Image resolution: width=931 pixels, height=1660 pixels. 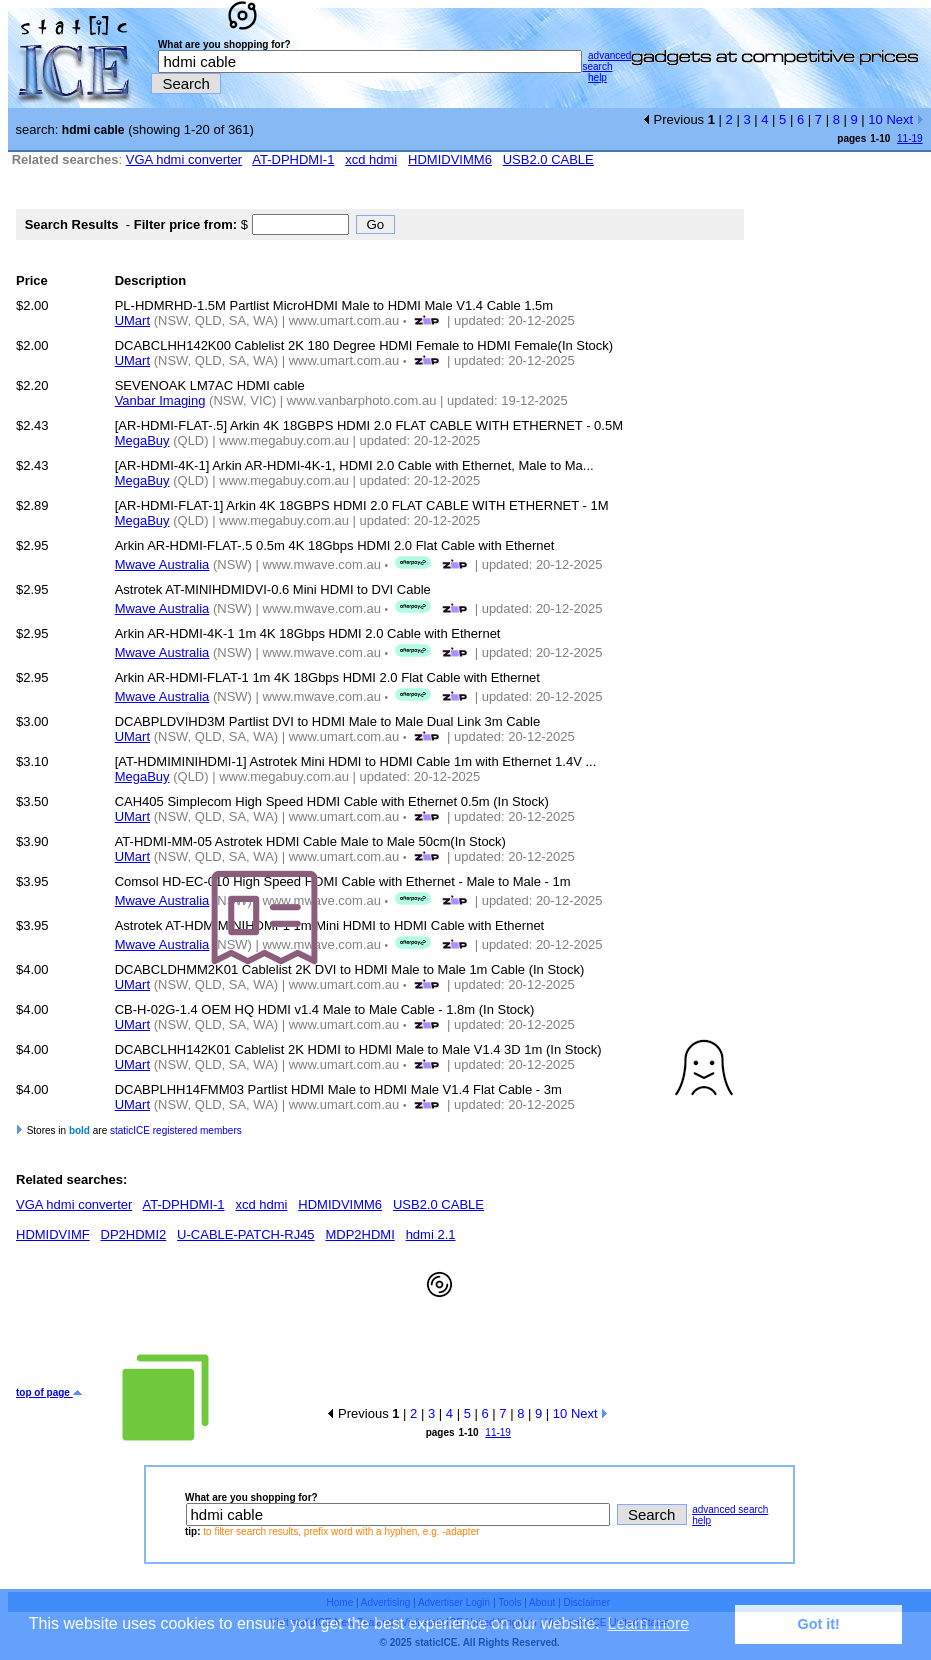 I want to click on copy to clipboard, so click(x=165, y=1397).